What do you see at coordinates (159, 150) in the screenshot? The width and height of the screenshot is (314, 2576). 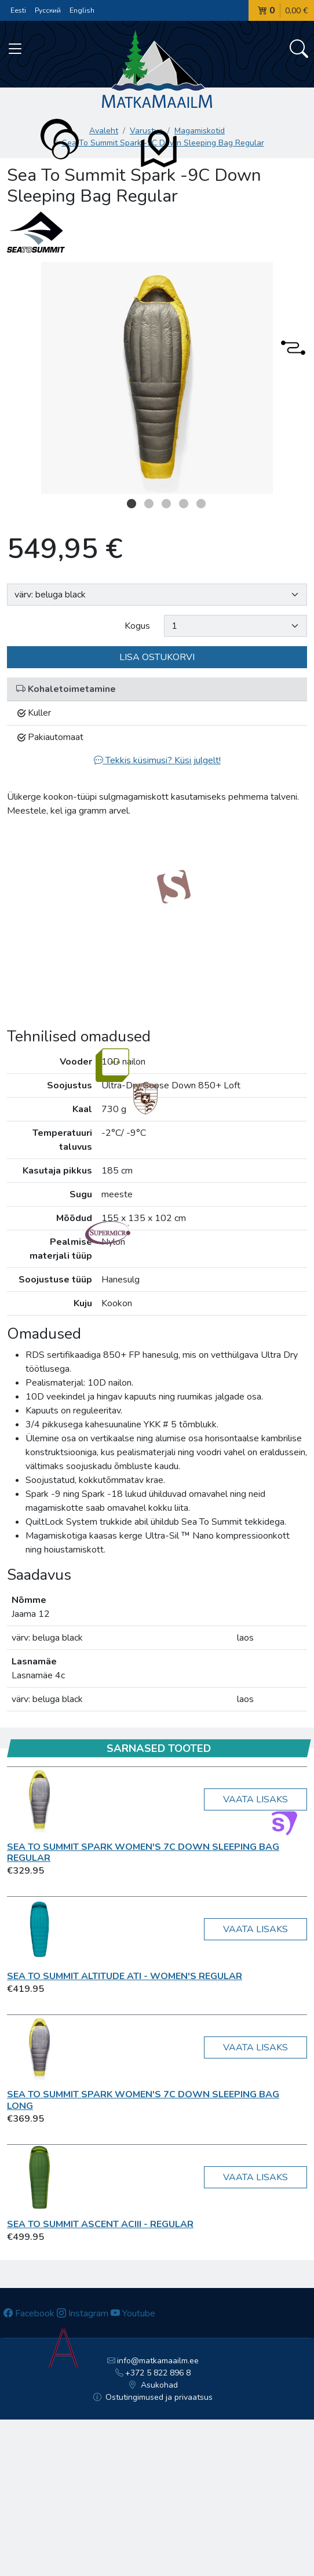 I see `view map directions or navigation` at bounding box center [159, 150].